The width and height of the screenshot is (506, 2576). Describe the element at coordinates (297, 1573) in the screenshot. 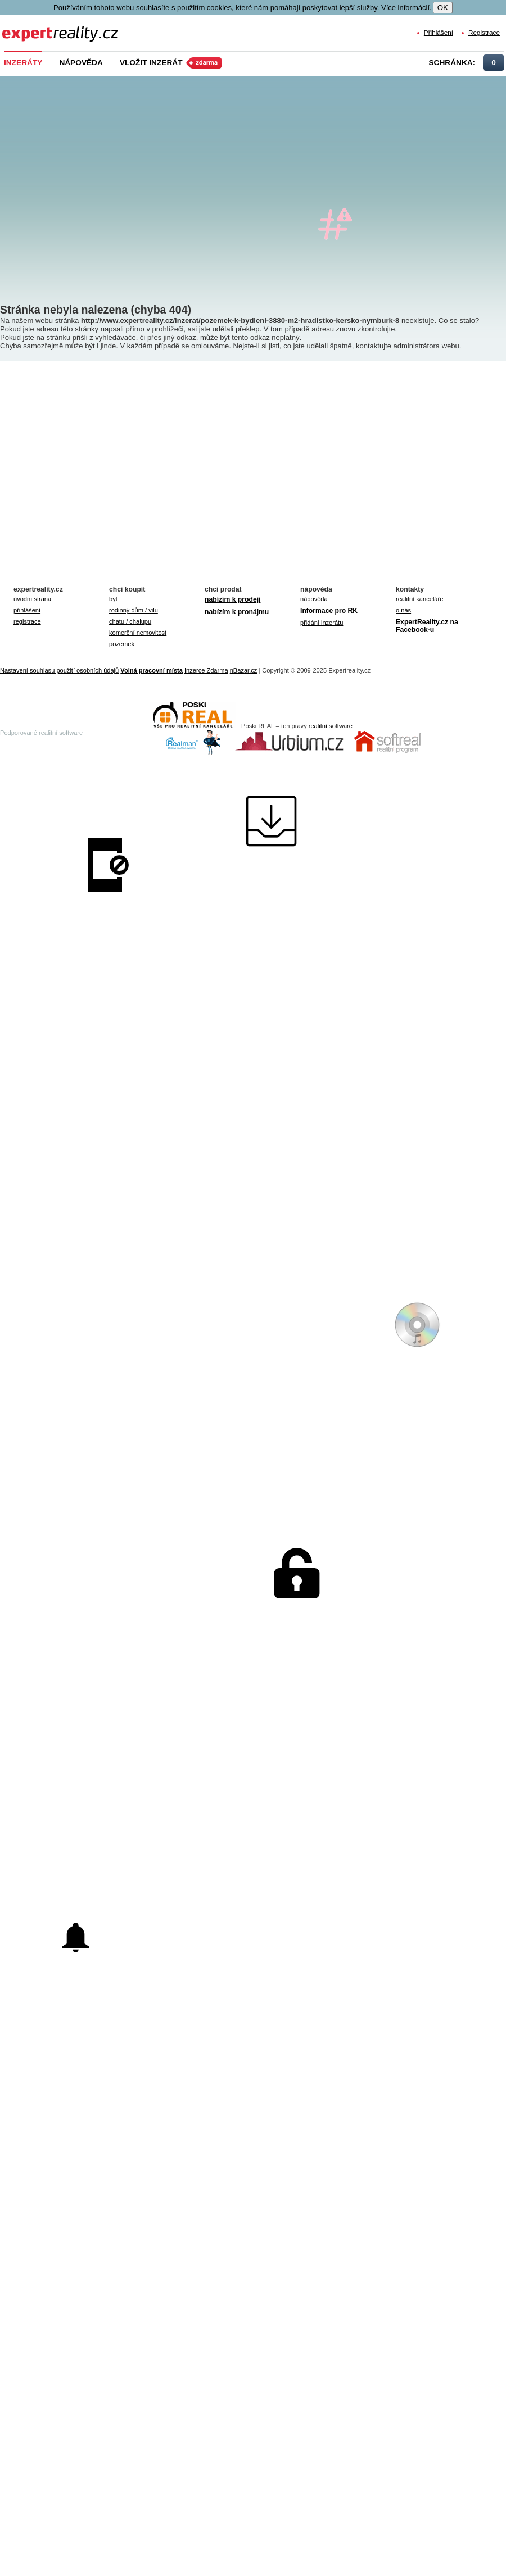

I see `unlock or access secured content` at that location.